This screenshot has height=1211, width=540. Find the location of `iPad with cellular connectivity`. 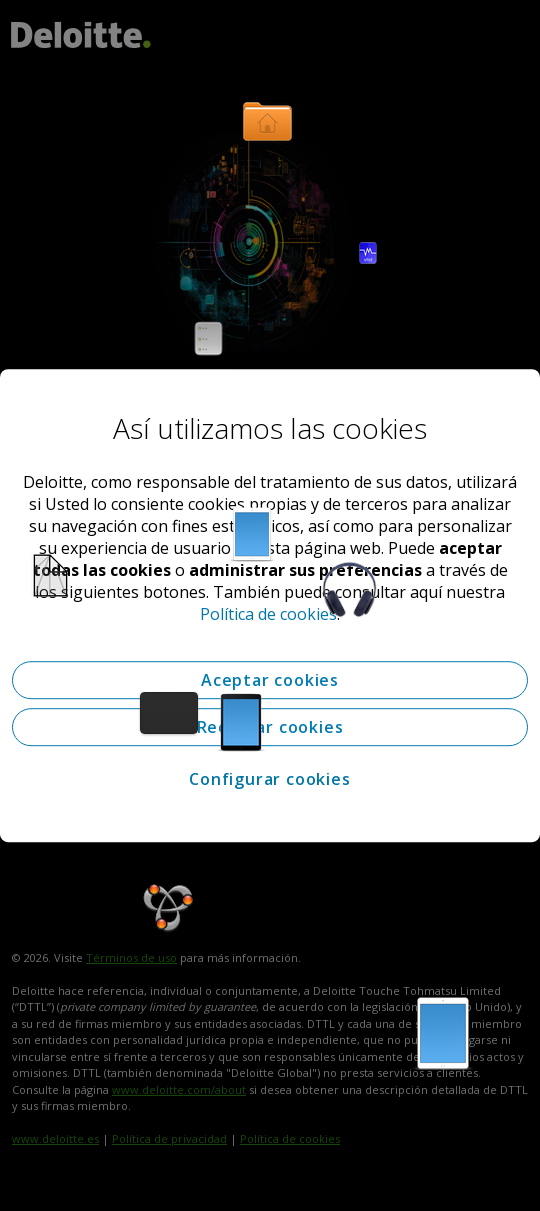

iPad with cellular connectivity is located at coordinates (252, 534).